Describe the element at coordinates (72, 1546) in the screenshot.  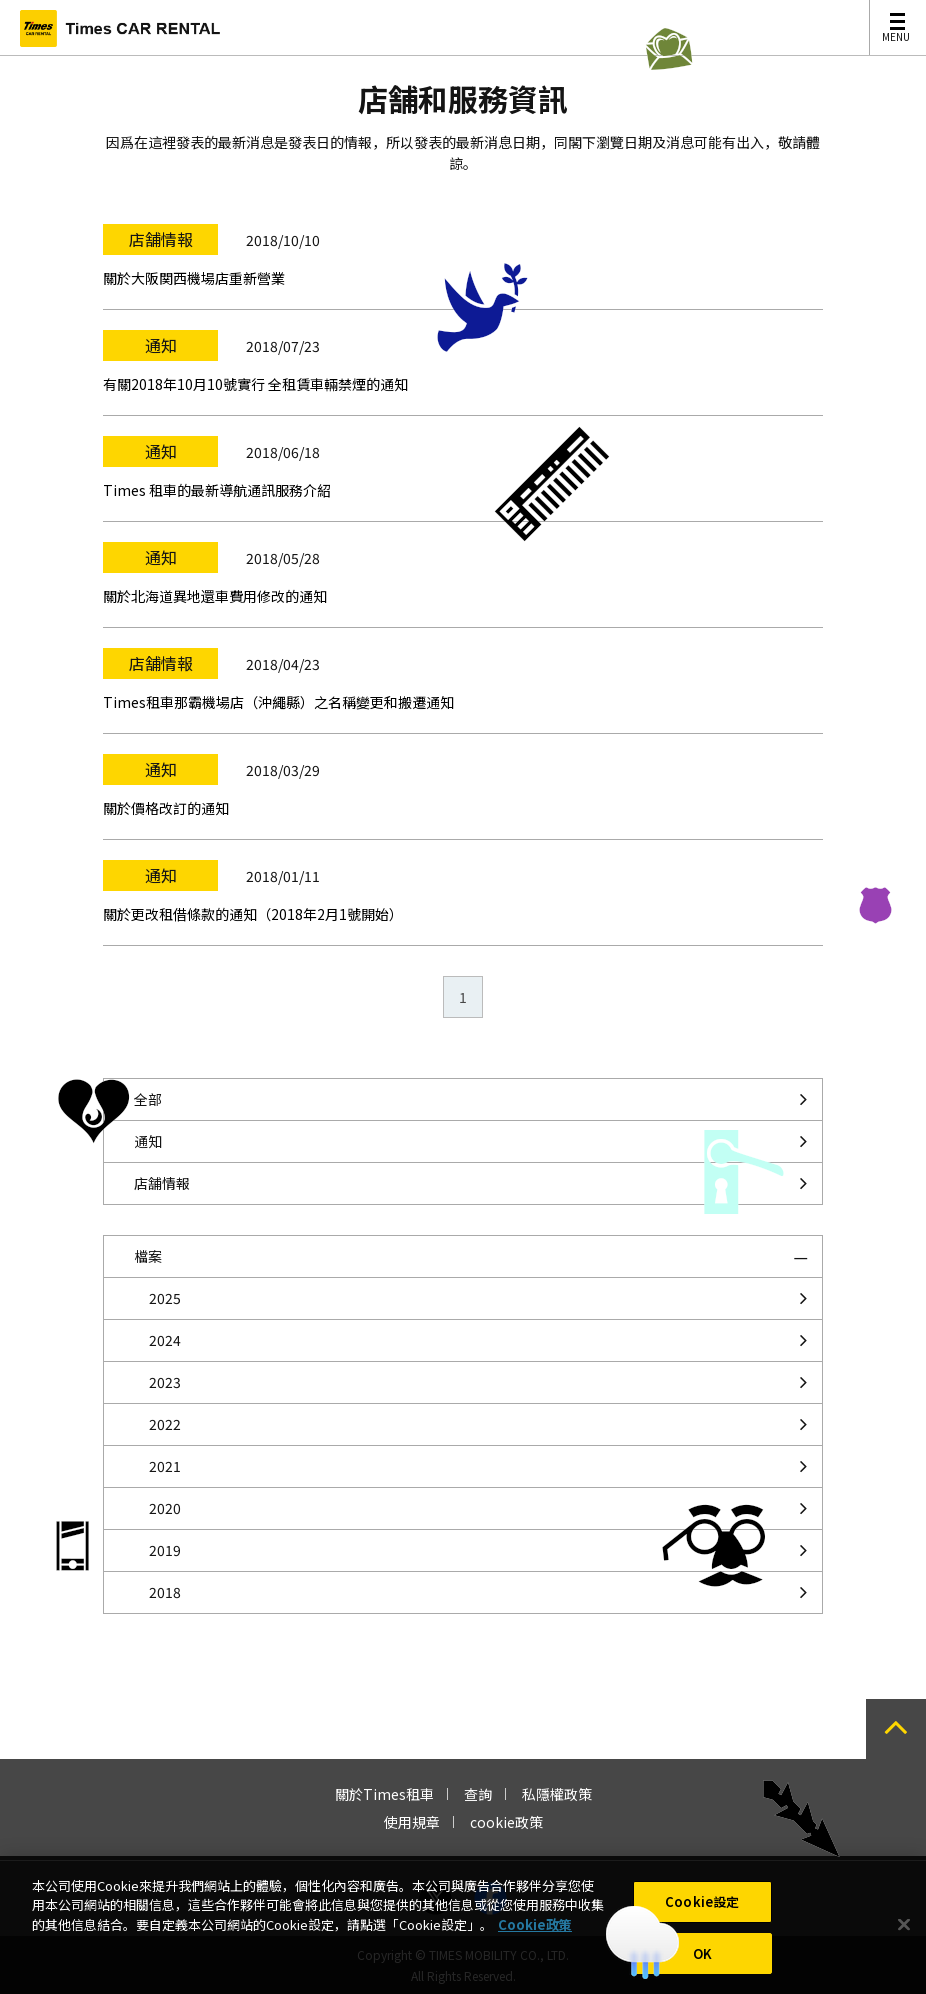
I see `execute or delete an item permanently` at that location.